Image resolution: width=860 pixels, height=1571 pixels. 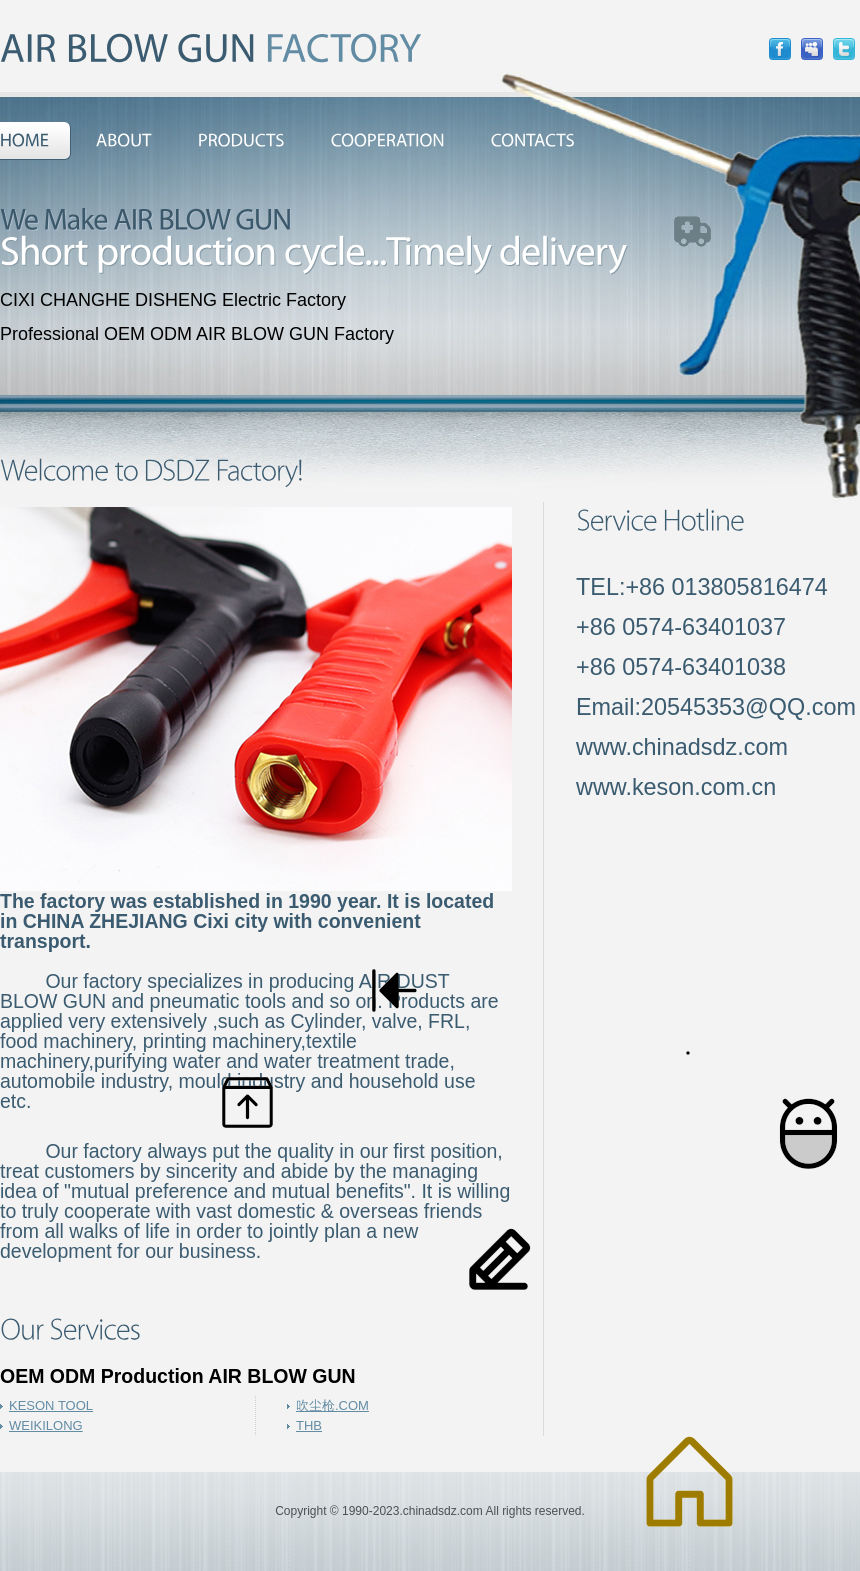 What do you see at coordinates (393, 990) in the screenshot?
I see `navigate to the beginning or first item` at bounding box center [393, 990].